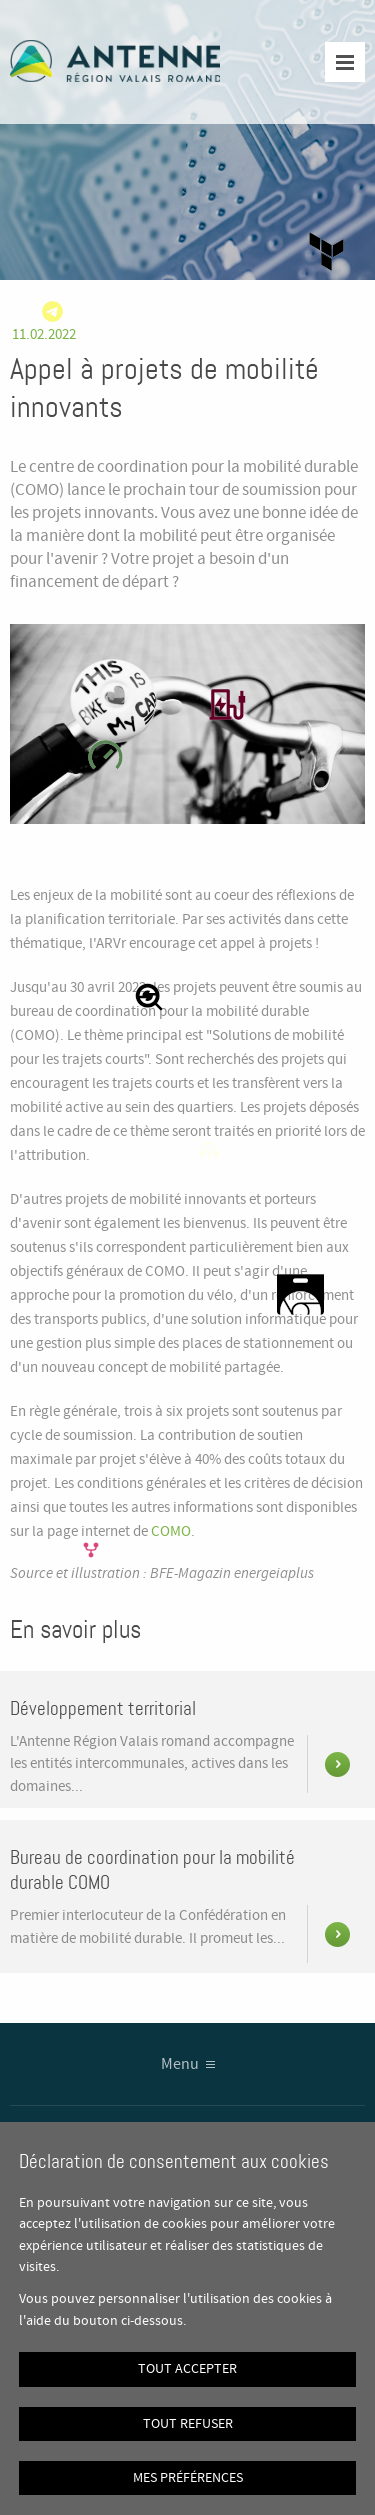  I want to click on find and replace text or content, so click(149, 997).